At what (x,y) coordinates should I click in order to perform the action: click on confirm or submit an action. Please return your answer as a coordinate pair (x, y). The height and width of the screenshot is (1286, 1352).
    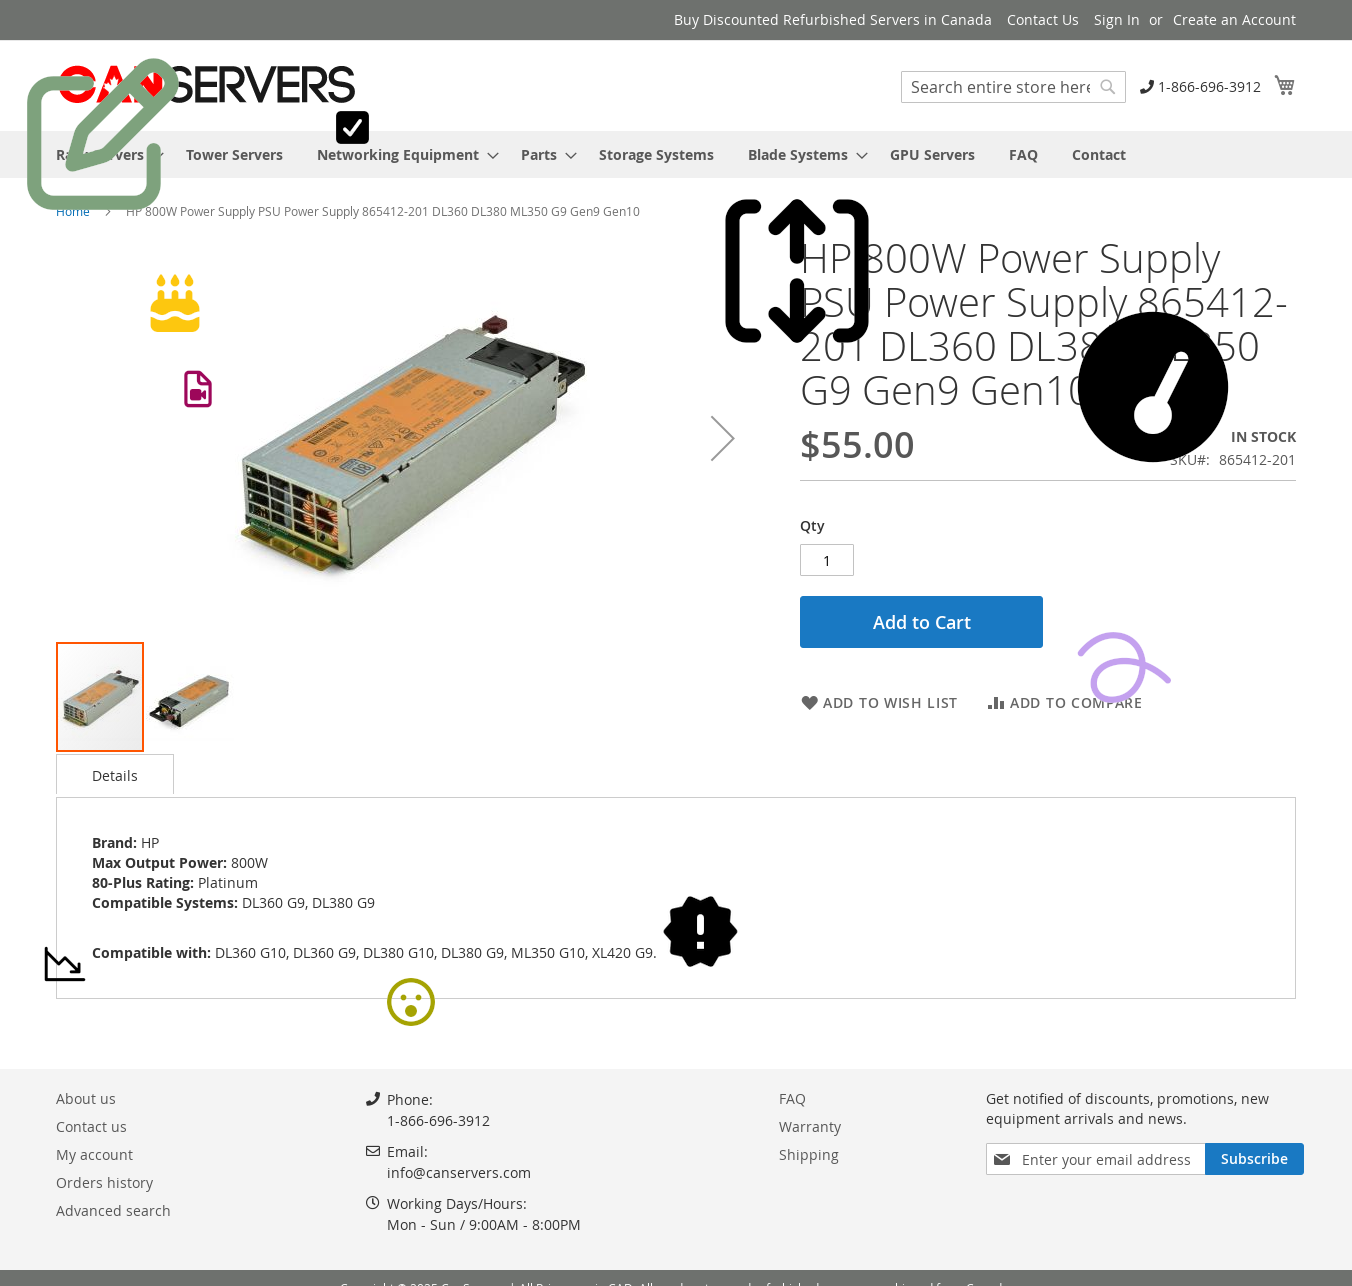
    Looking at the image, I should click on (352, 127).